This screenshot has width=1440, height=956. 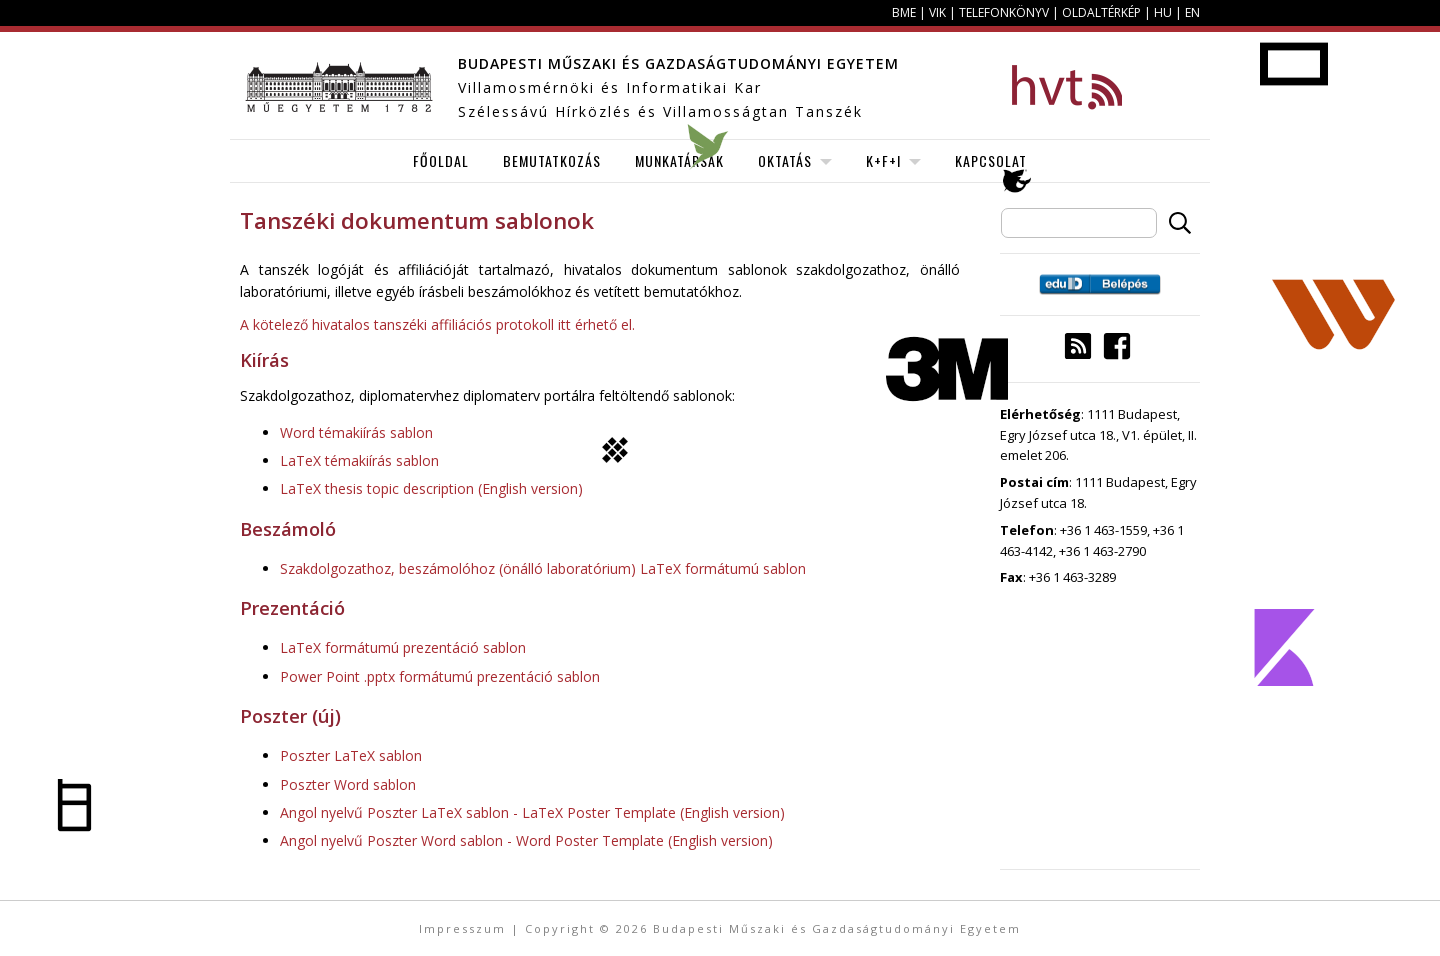 I want to click on purism brand logo, so click(x=1294, y=64).